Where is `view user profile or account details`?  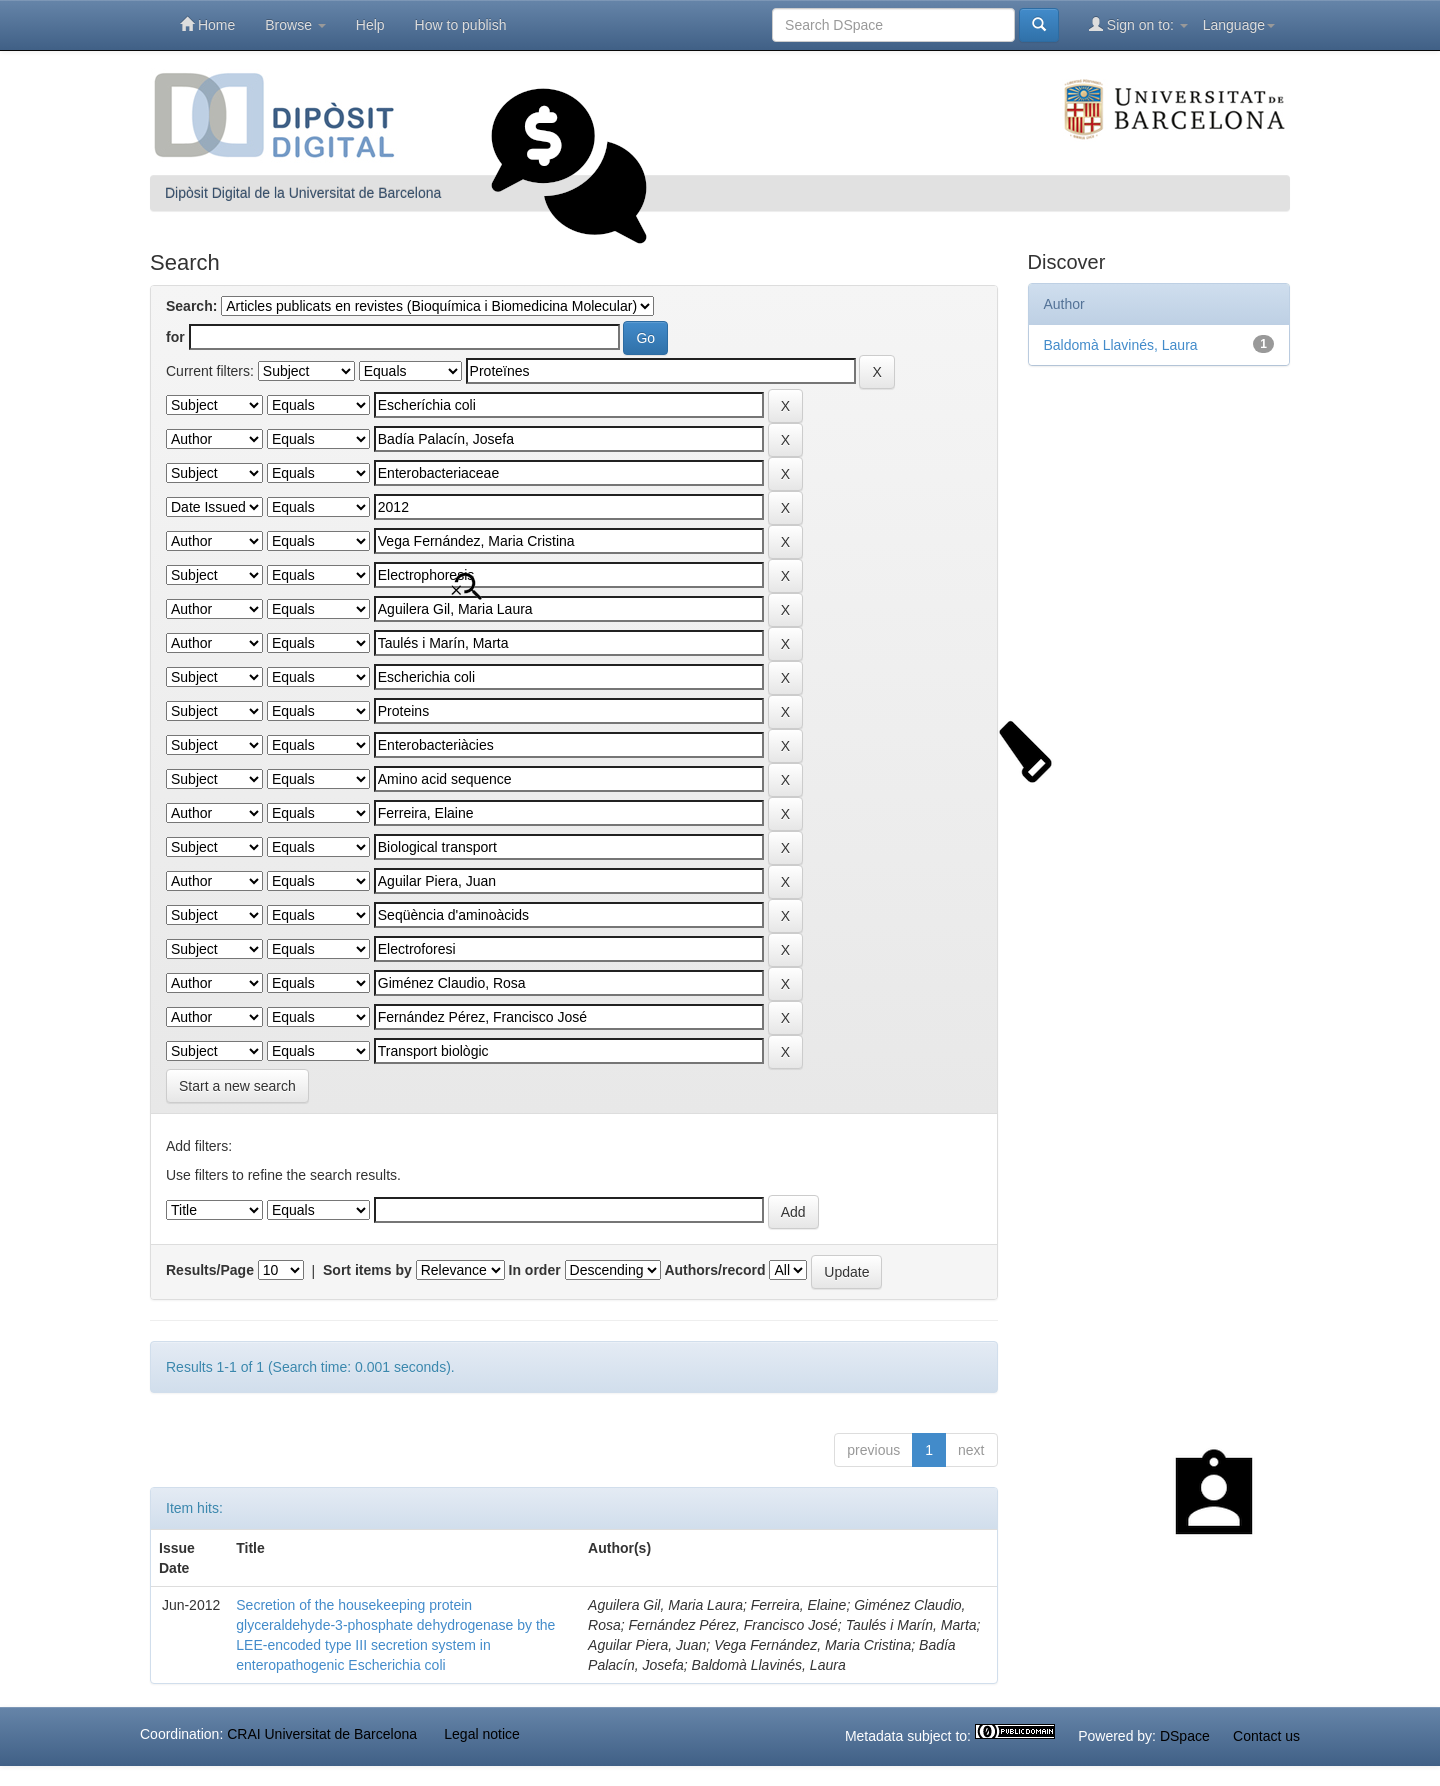 view user profile or account details is located at coordinates (1214, 1496).